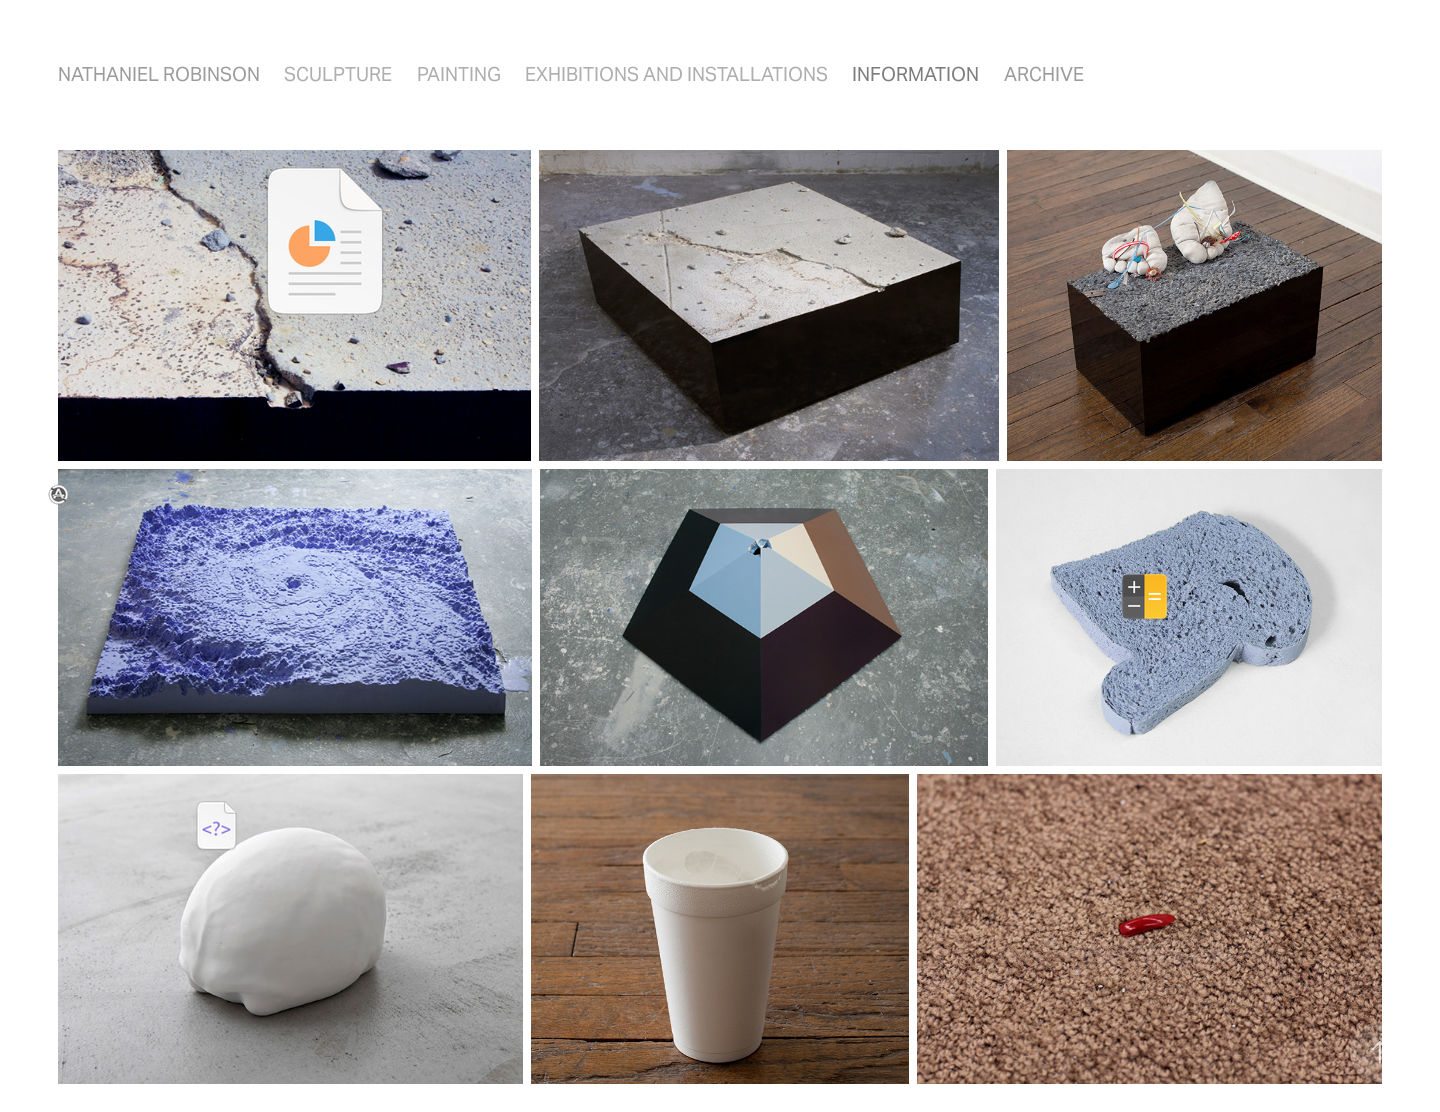 This screenshot has height=1112, width=1440. Describe the element at coordinates (1144, 596) in the screenshot. I see `open the calculator app` at that location.